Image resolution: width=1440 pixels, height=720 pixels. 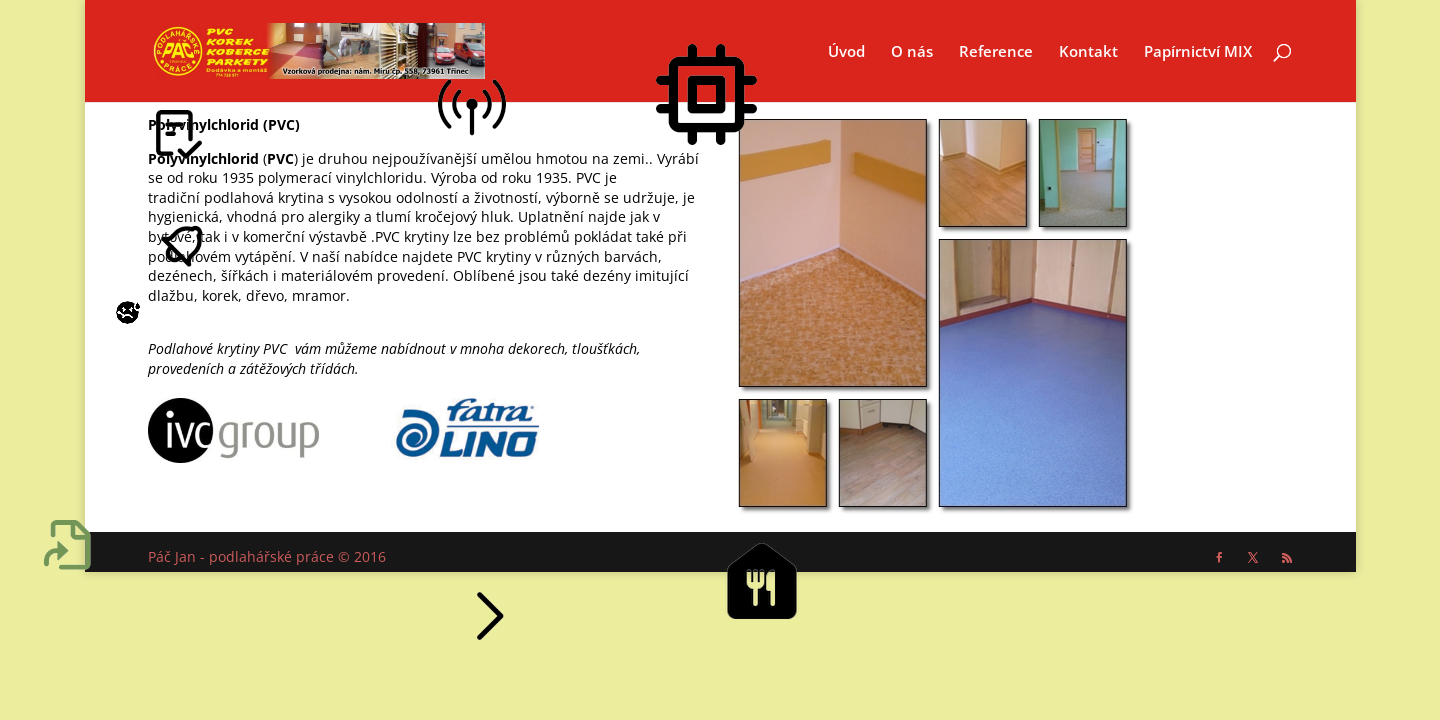 I want to click on create a symbolic link to this file, so click(x=70, y=546).